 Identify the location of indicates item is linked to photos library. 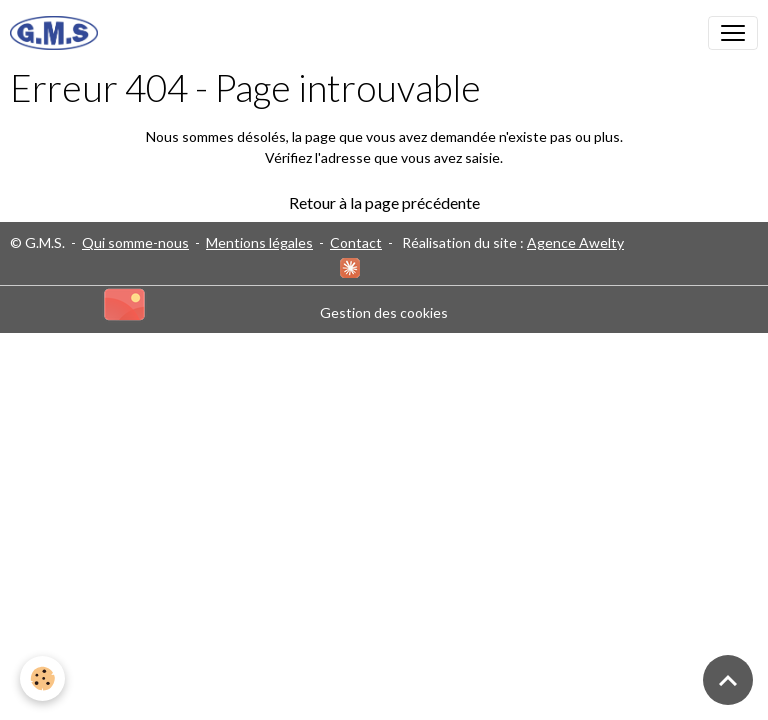
(124, 304).